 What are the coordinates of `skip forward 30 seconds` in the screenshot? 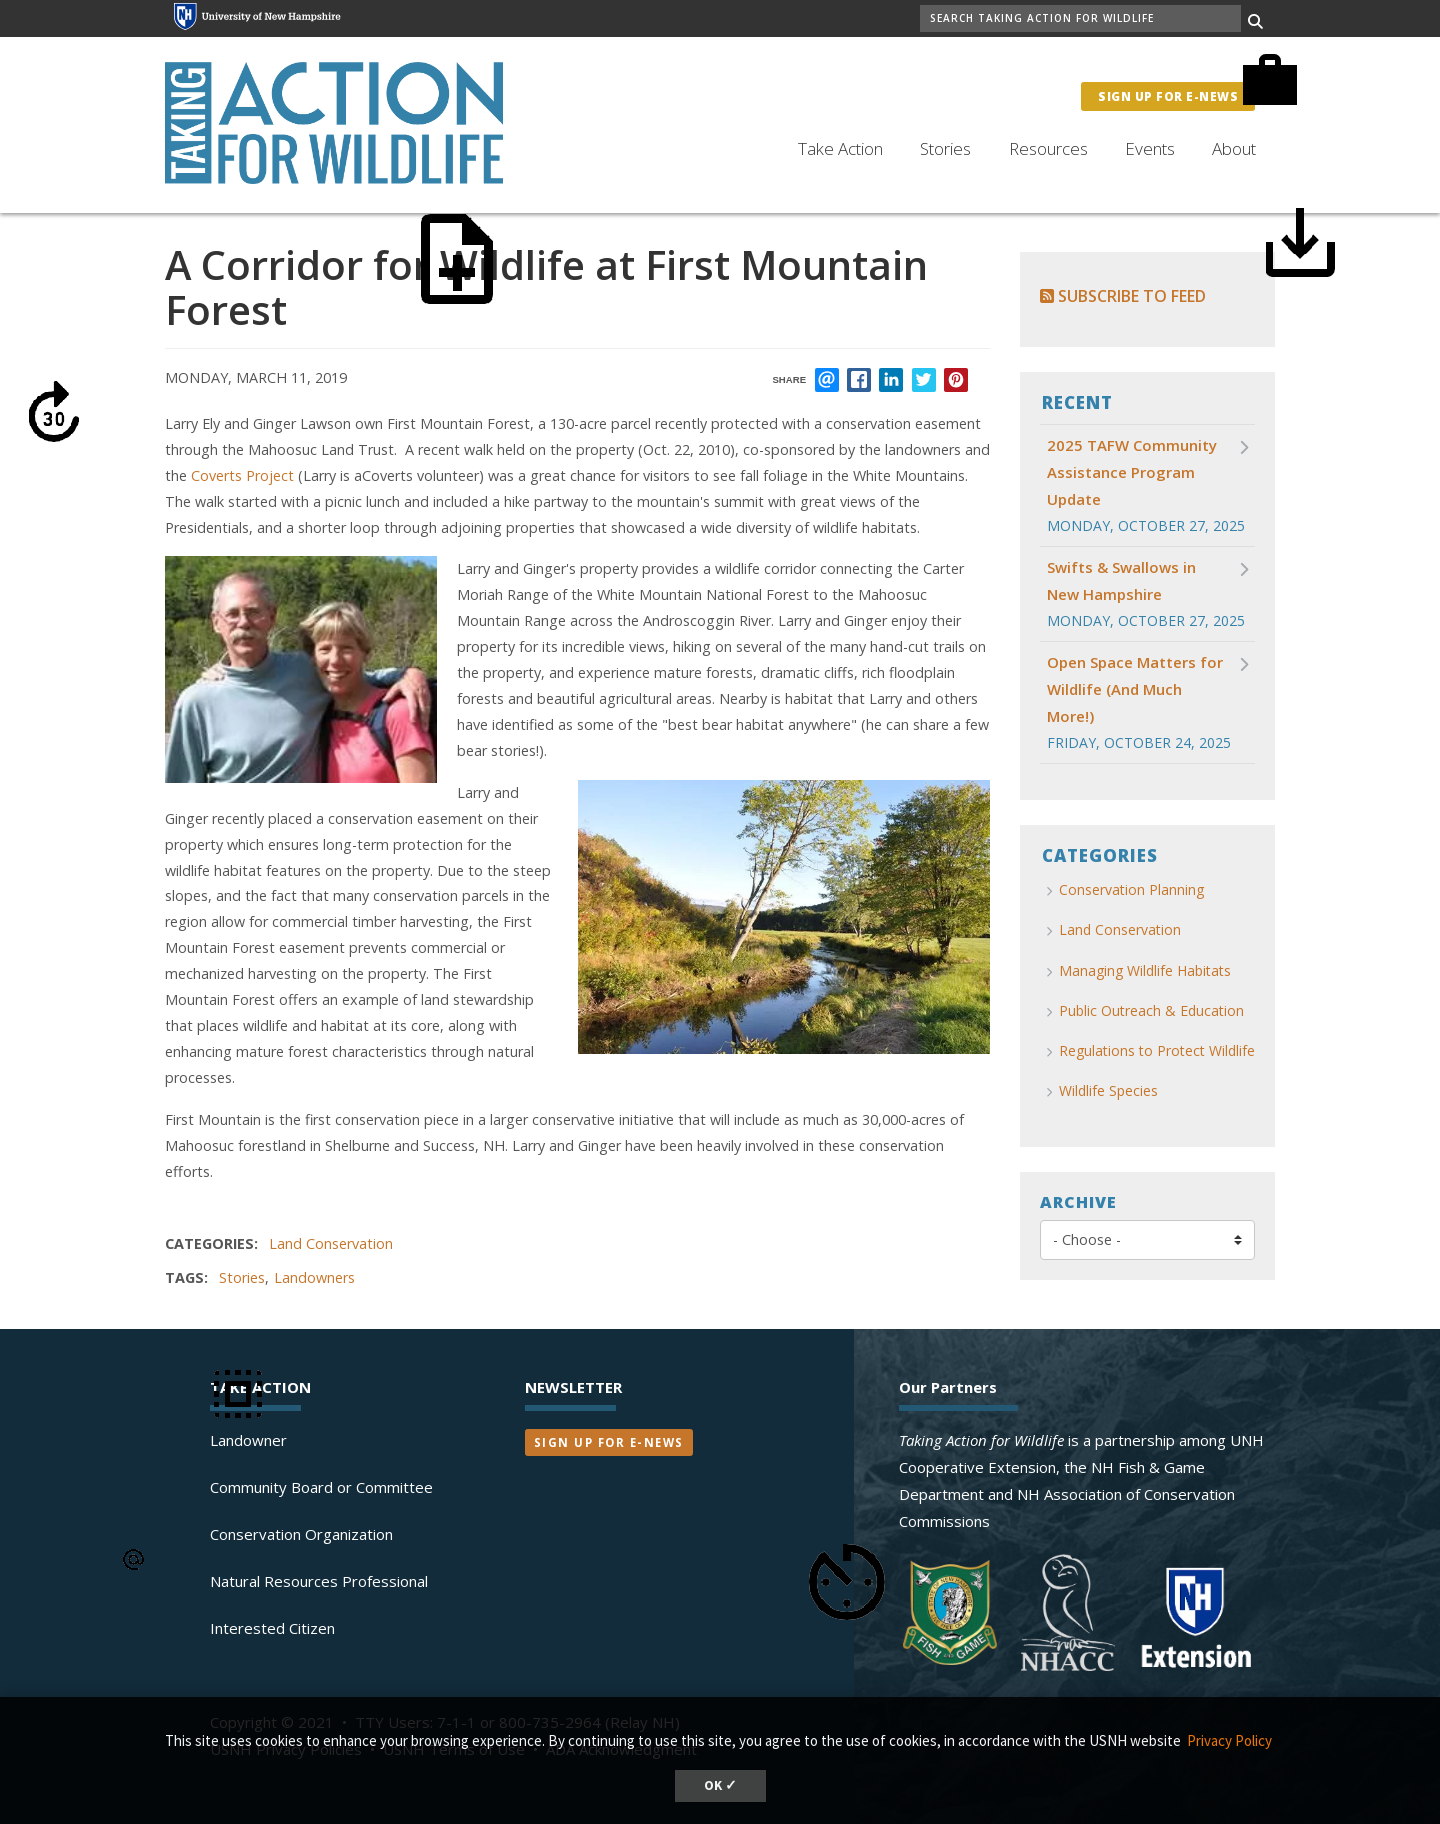 It's located at (54, 413).